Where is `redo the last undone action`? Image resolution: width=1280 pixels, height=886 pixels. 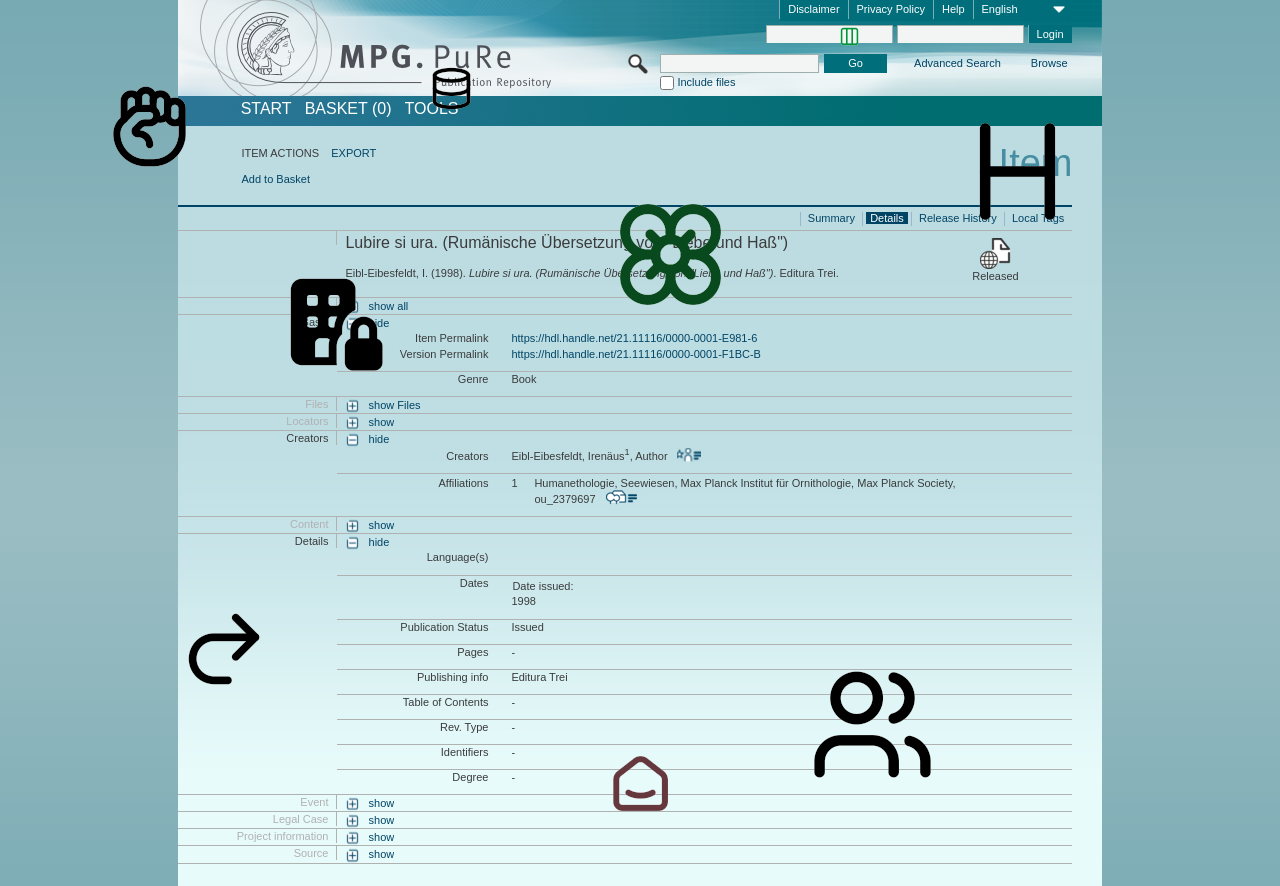
redo the last undone action is located at coordinates (224, 649).